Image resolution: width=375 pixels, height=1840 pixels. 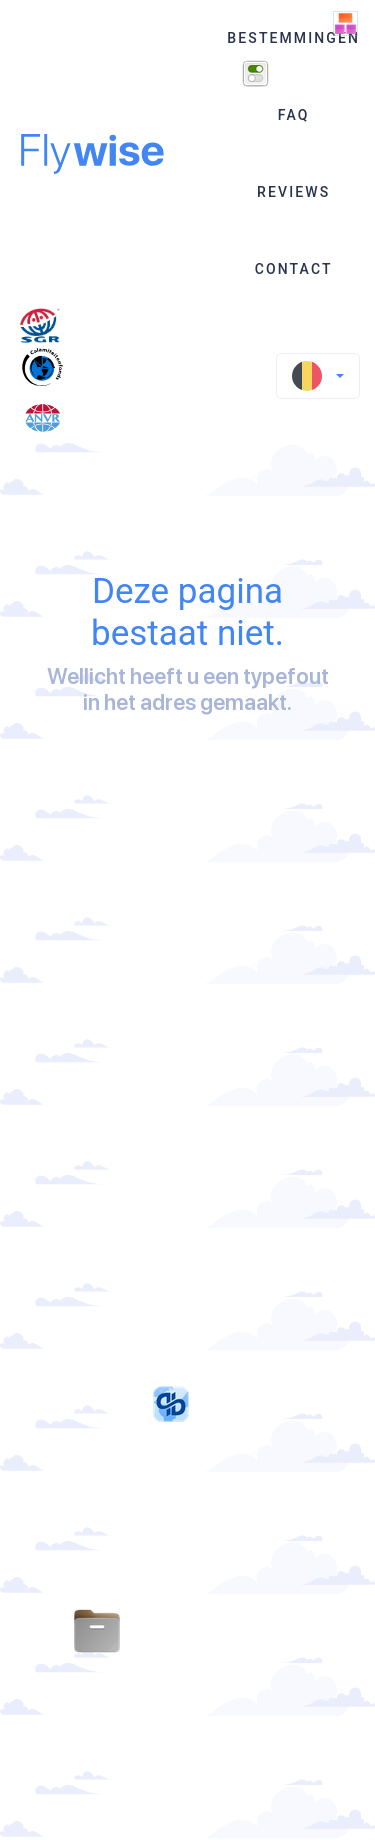 I want to click on launch qutebrowser web browser, so click(x=171, y=1404).